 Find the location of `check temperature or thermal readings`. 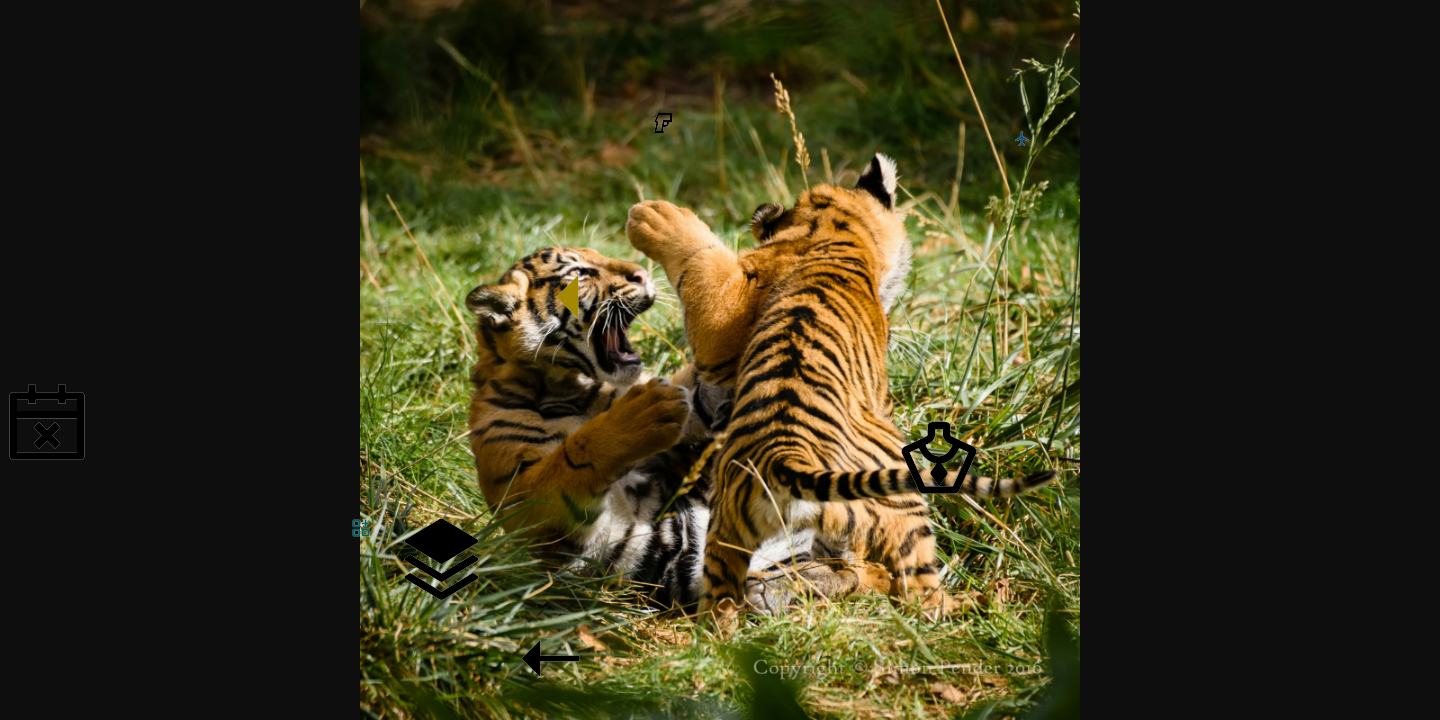

check temperature or thermal readings is located at coordinates (663, 123).